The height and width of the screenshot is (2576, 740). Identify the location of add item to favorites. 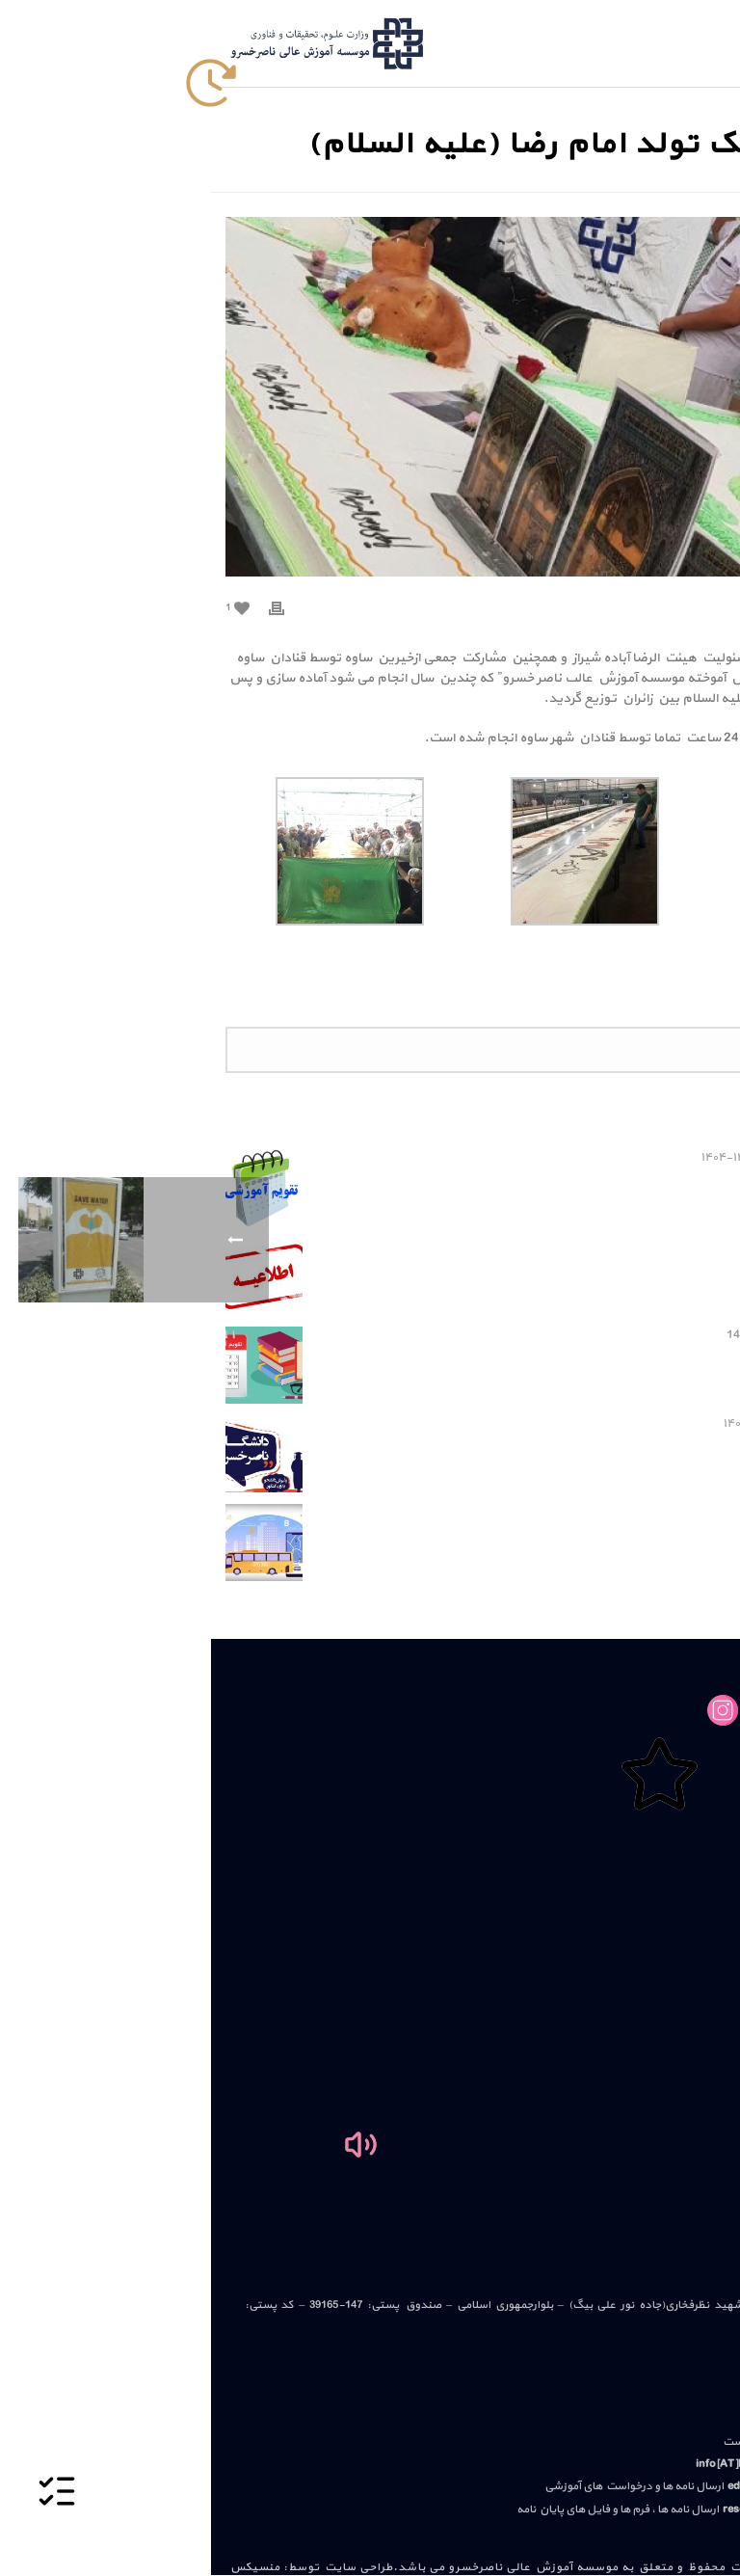
(659, 1775).